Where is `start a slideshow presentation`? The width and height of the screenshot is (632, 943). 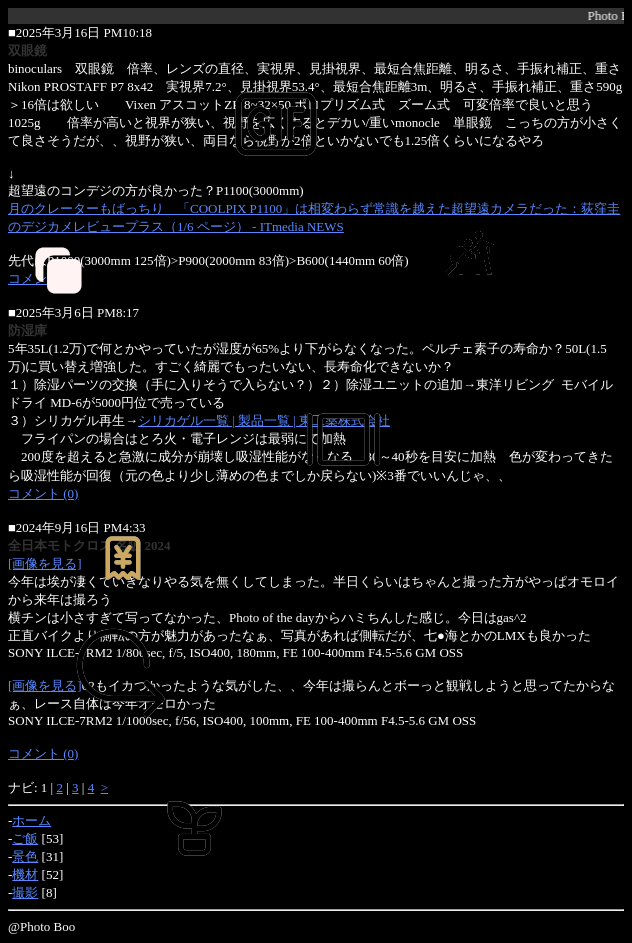 start a slideshow presentation is located at coordinates (343, 439).